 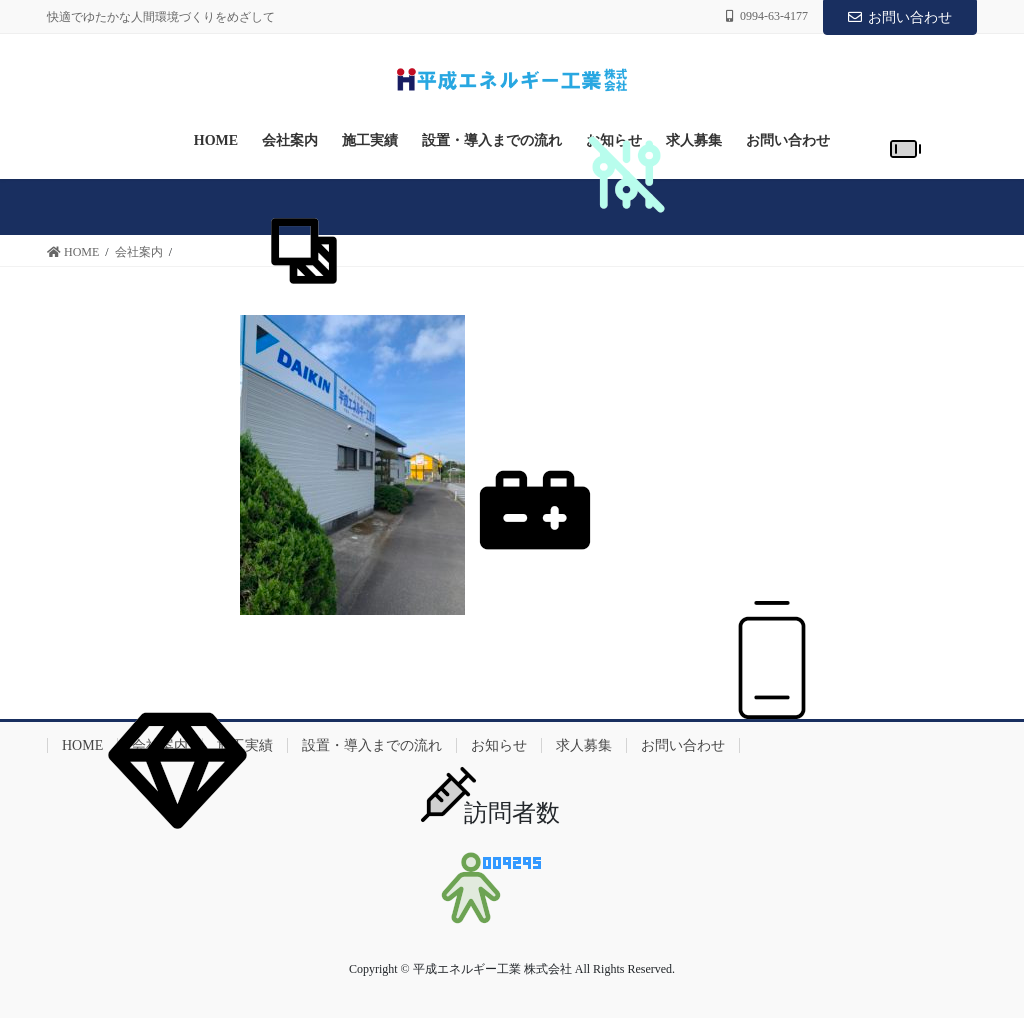 I want to click on indicates low battery status, so click(x=772, y=662).